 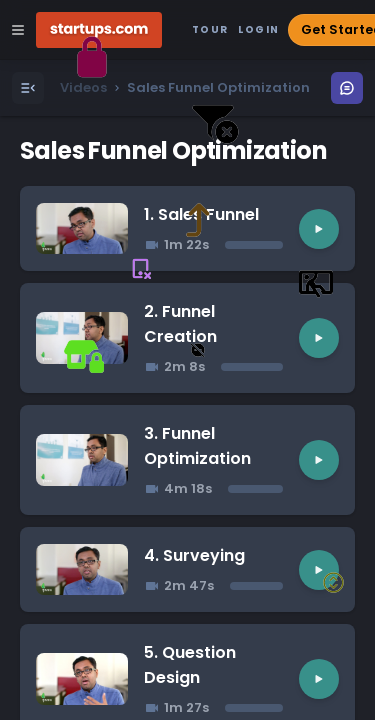 I want to click on expand or collapse a section, so click(x=333, y=582).